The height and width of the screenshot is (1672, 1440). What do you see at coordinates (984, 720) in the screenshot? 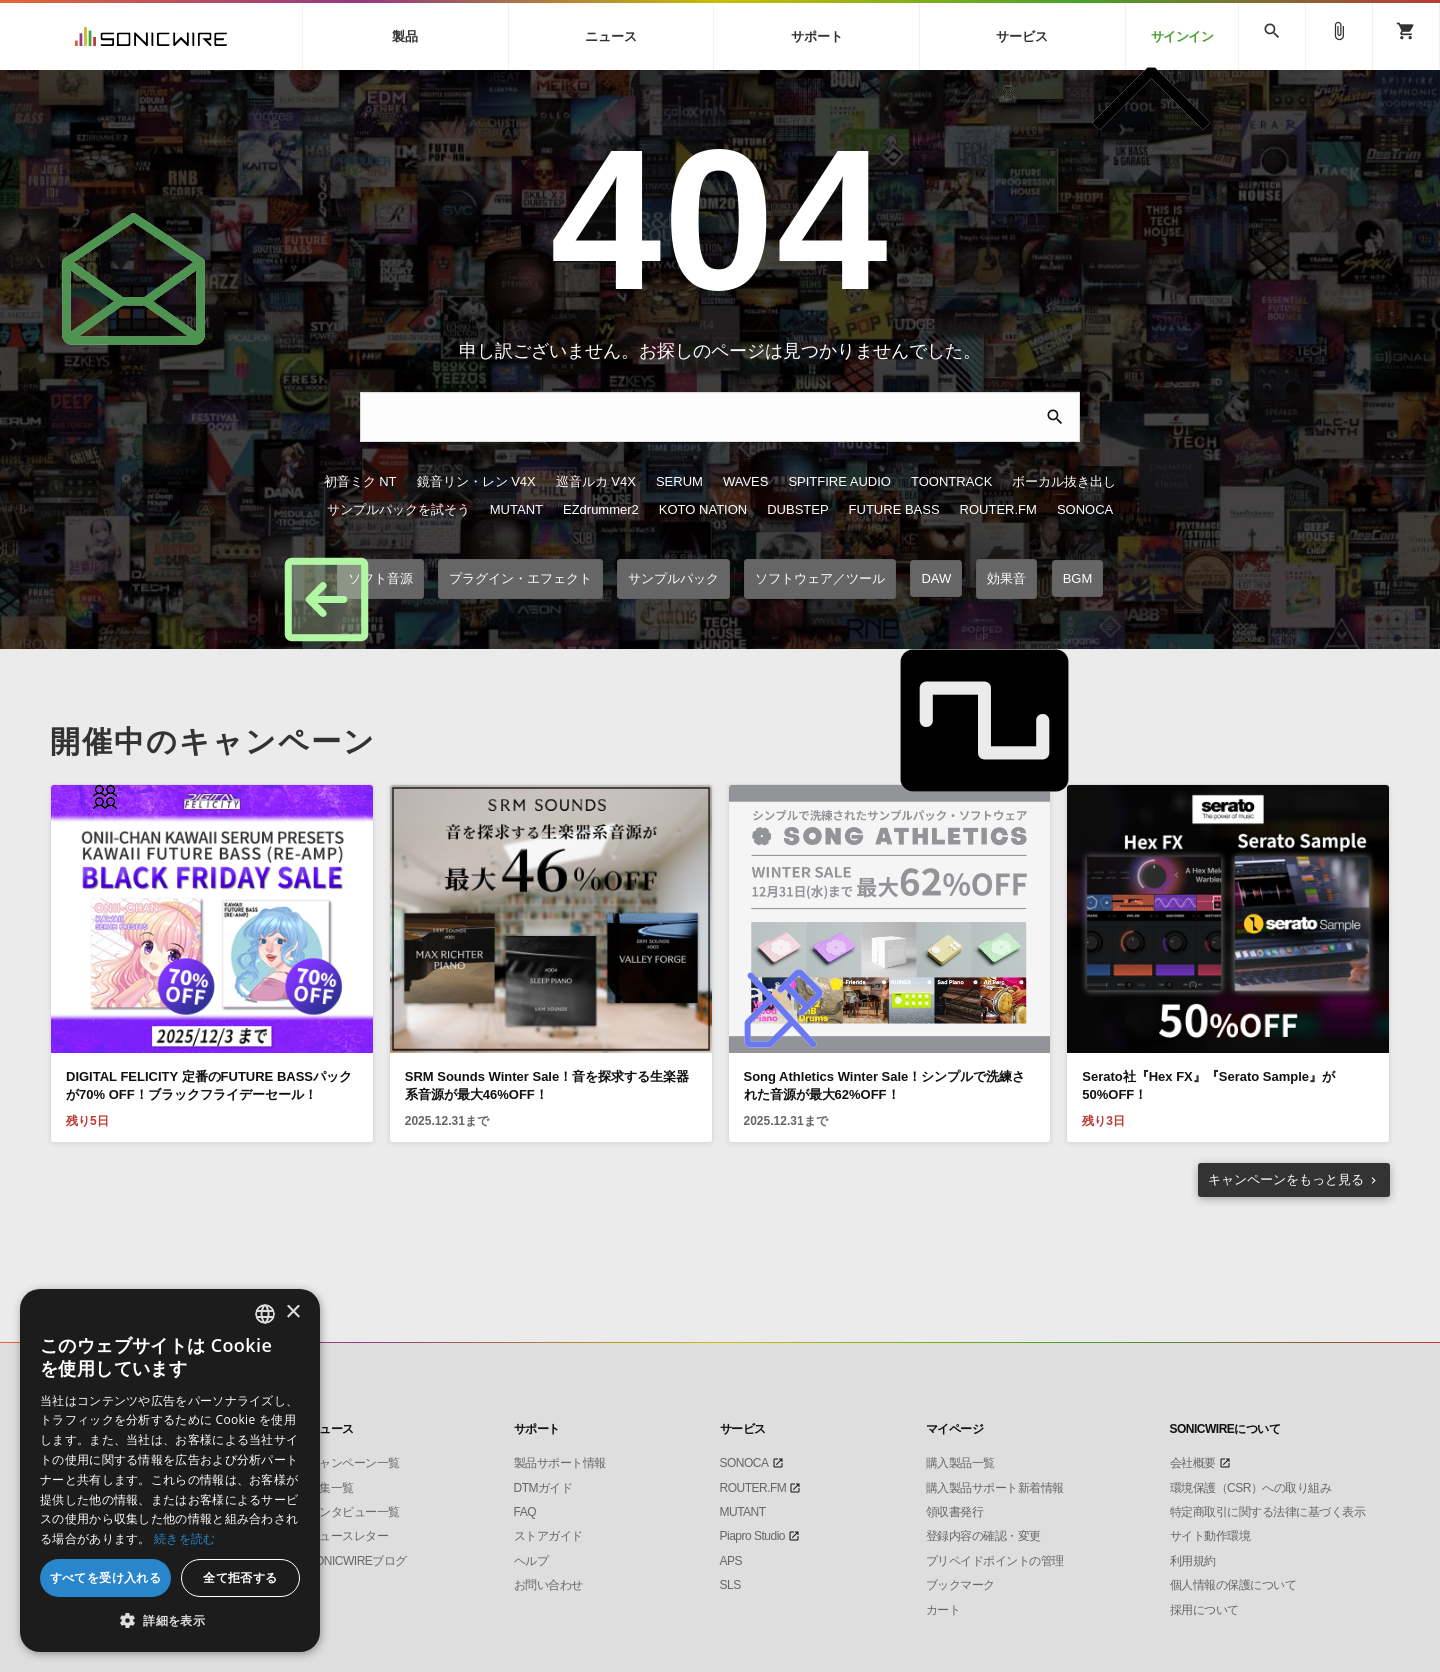
I see `toggle square wave audio signal` at bounding box center [984, 720].